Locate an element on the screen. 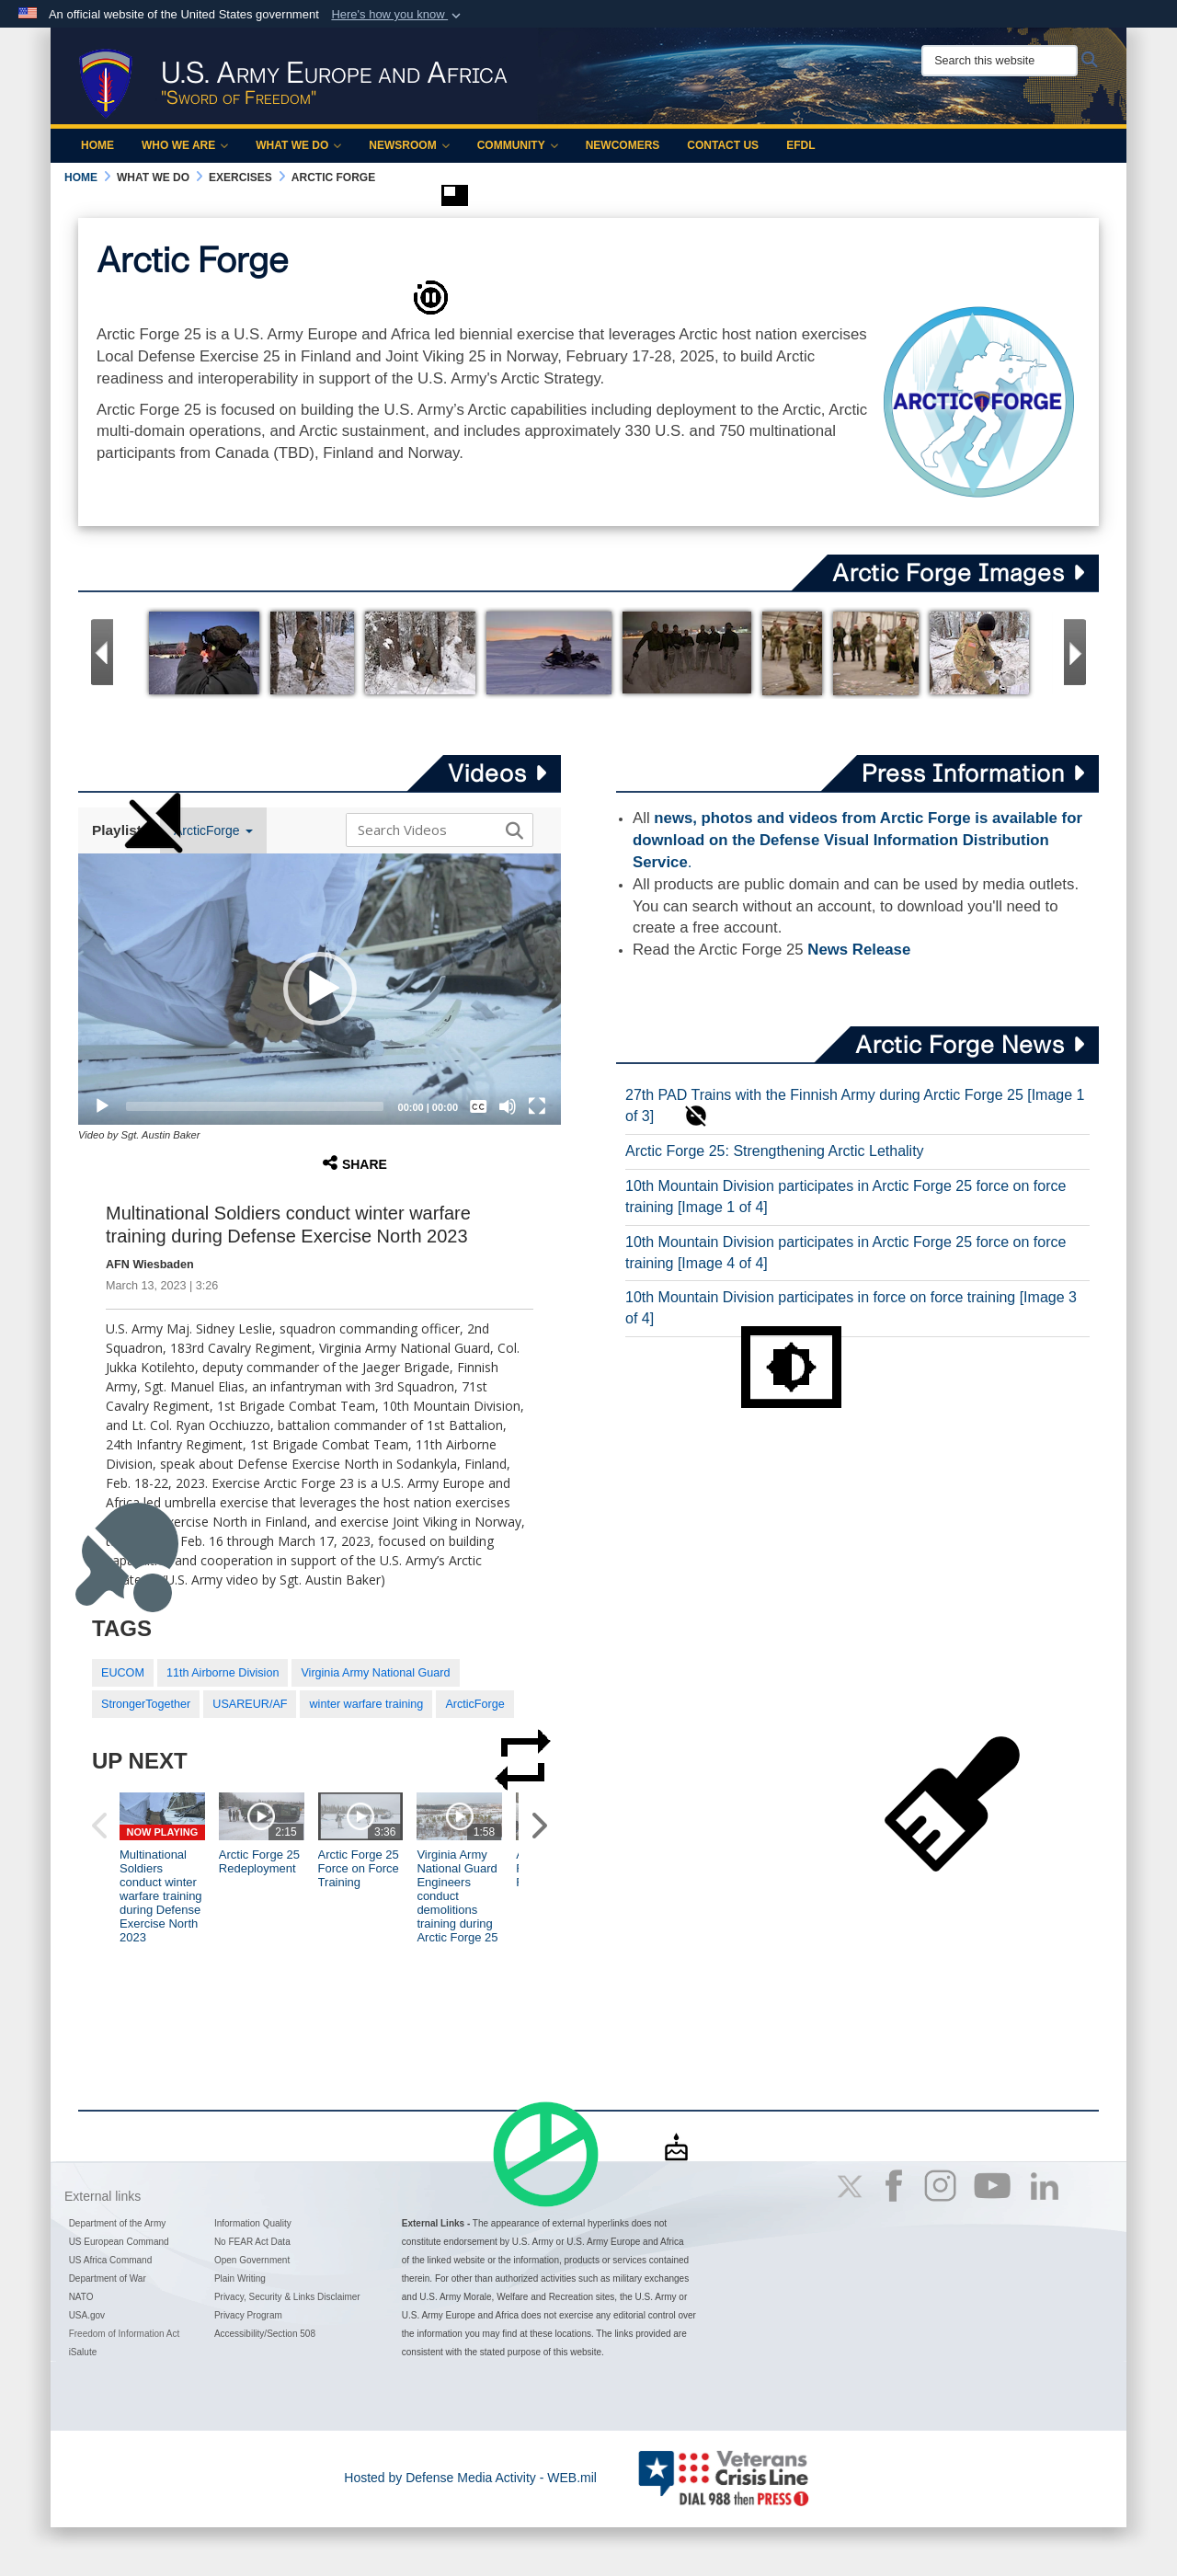 The image size is (1177, 2576). indicates no cellular signal or mobile data unavailable is located at coordinates (154, 821).